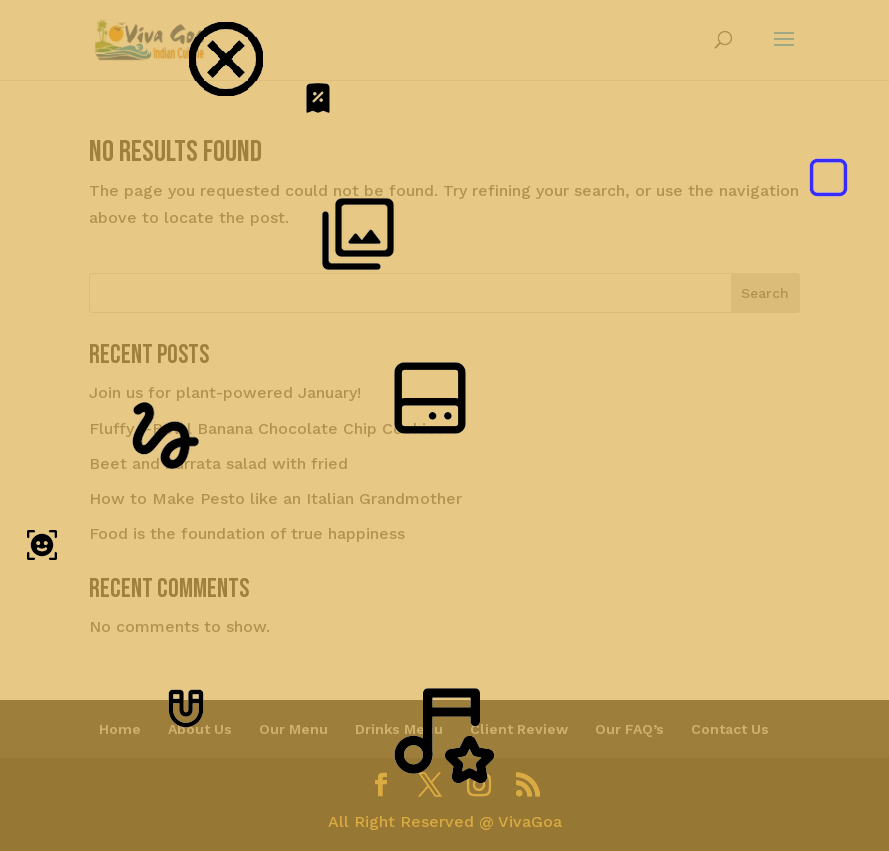  What do you see at coordinates (318, 98) in the screenshot?
I see `view discount or coupon details` at bounding box center [318, 98].